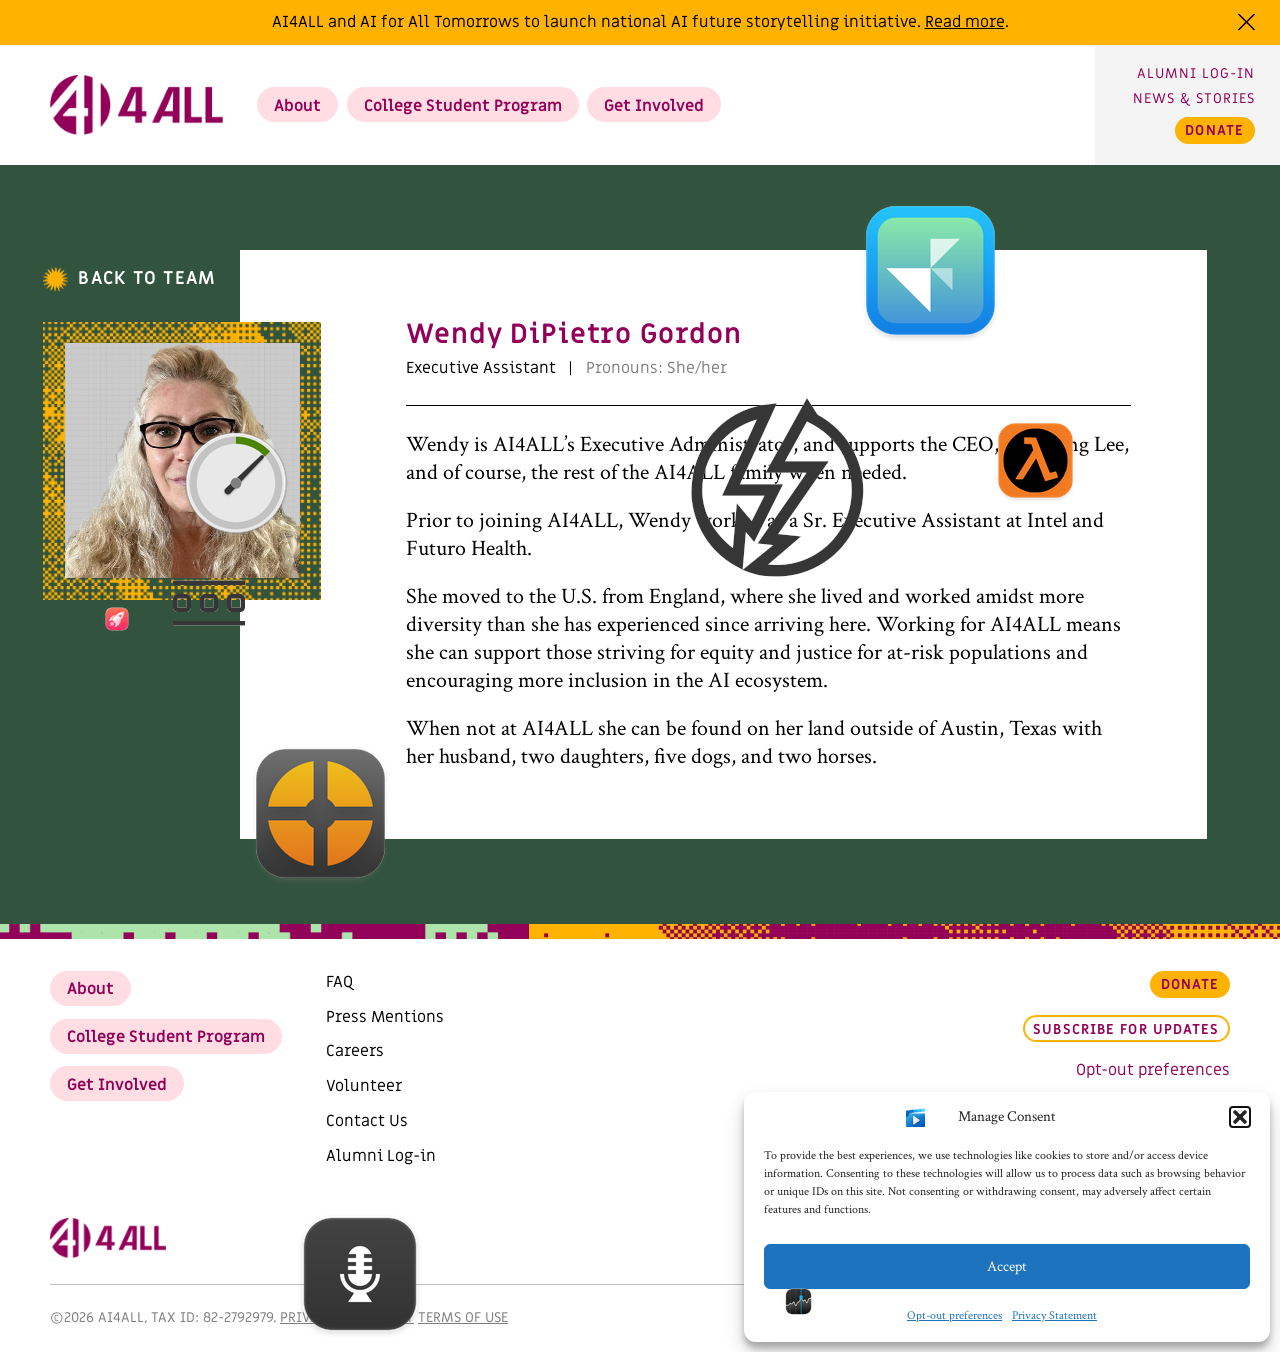  I want to click on launch team fortress classic, so click(320, 813).